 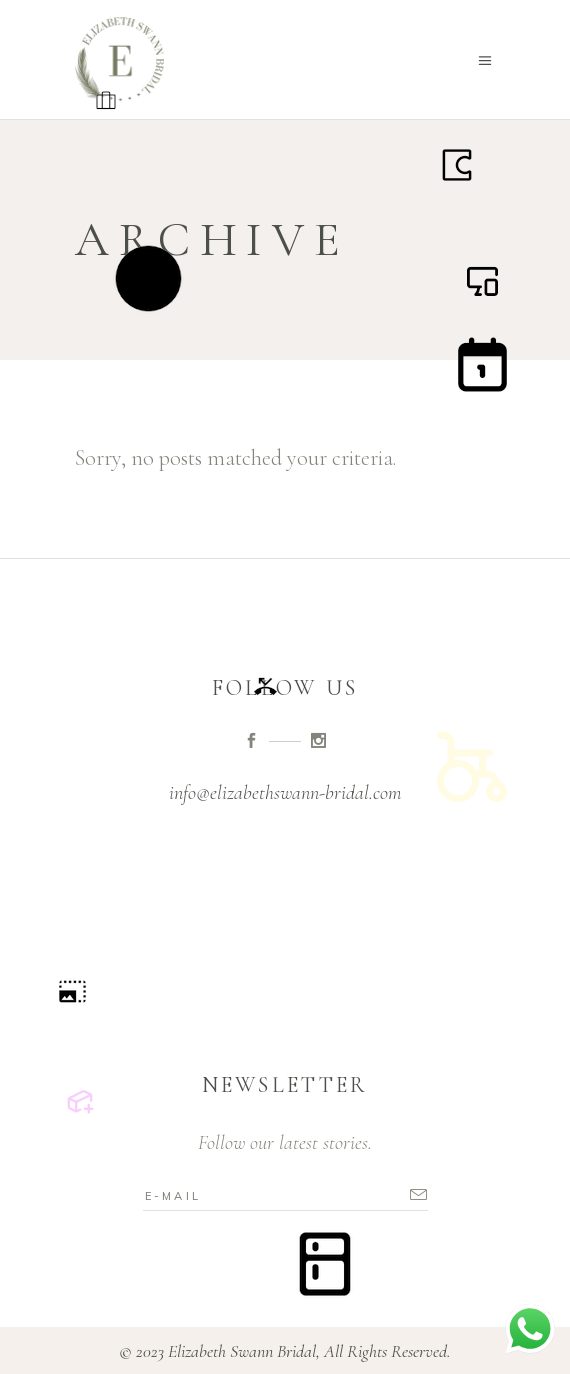 I want to click on indicates a missed phone call, so click(x=265, y=686).